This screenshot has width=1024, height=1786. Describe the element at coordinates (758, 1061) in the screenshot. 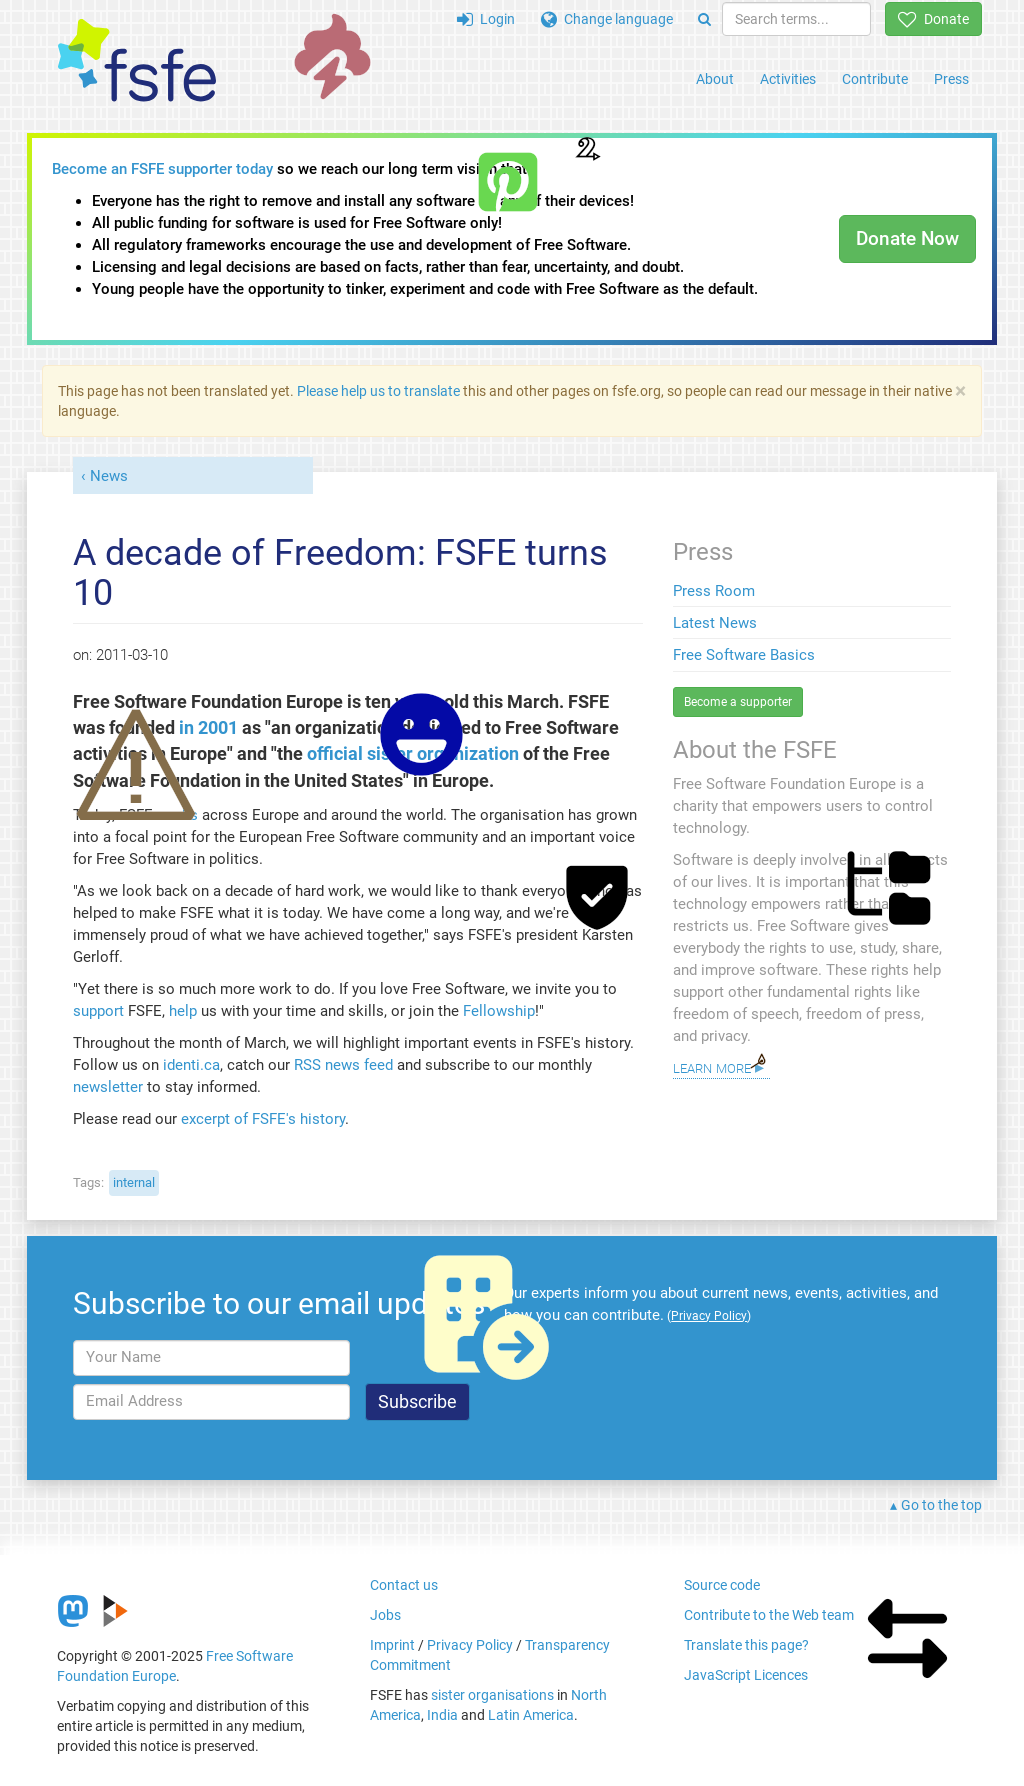

I see `ignite or start a fire feature` at that location.